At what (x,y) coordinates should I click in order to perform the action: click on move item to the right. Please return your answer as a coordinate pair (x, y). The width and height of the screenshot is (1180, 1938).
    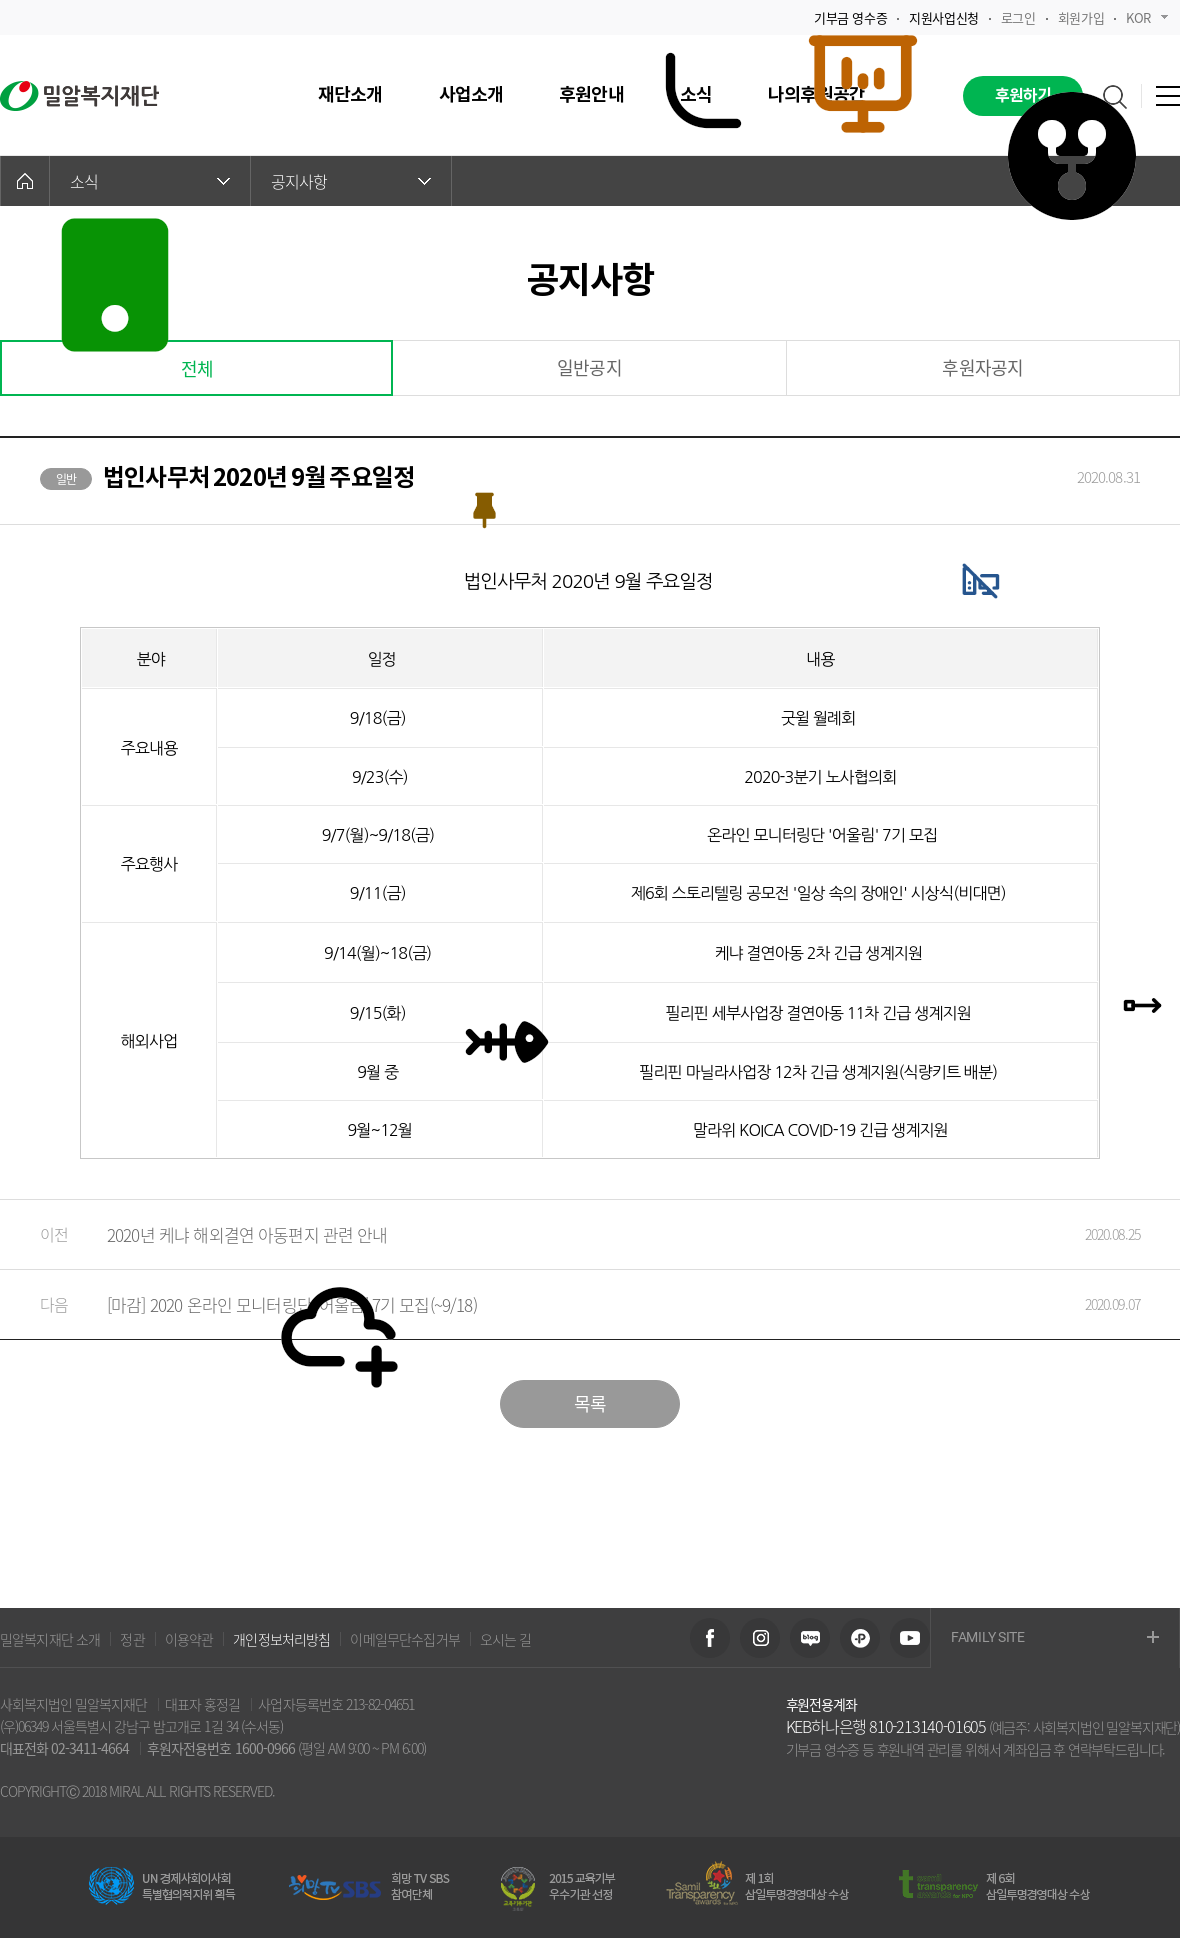
    Looking at the image, I should click on (1142, 1005).